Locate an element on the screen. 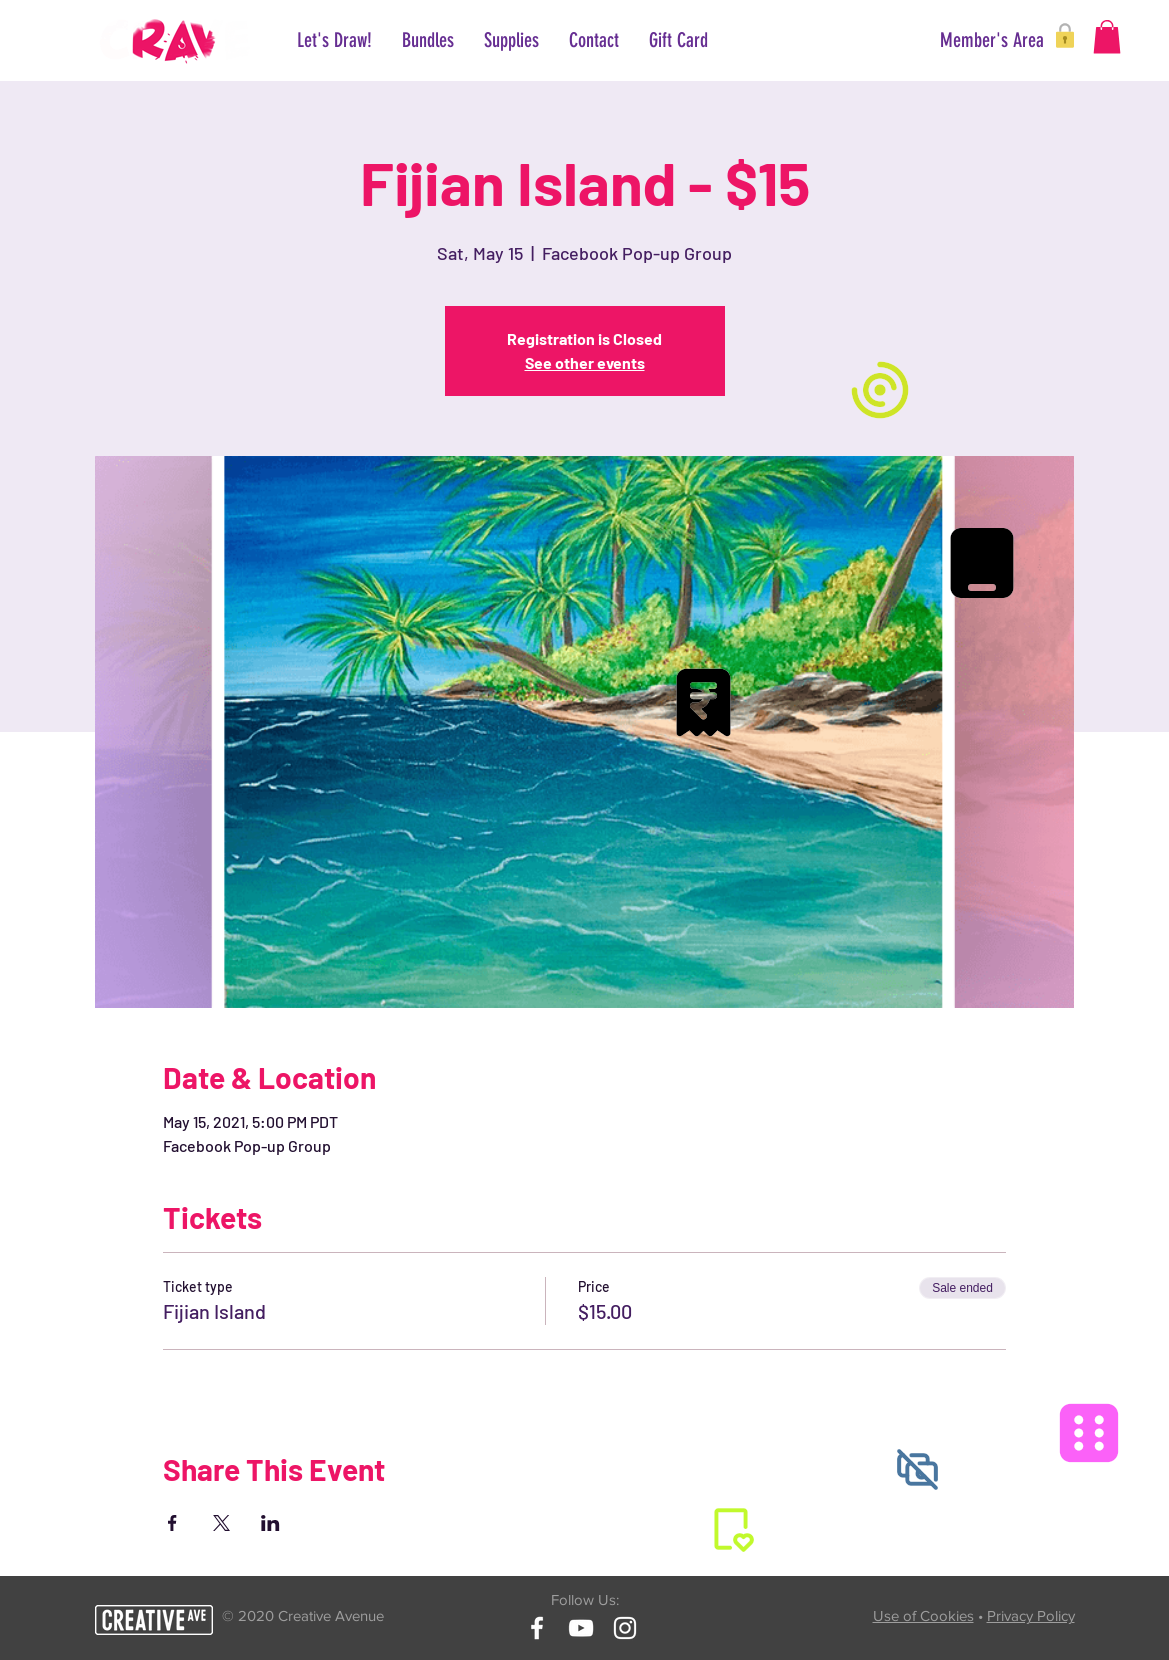  view on tablet device is located at coordinates (982, 563).